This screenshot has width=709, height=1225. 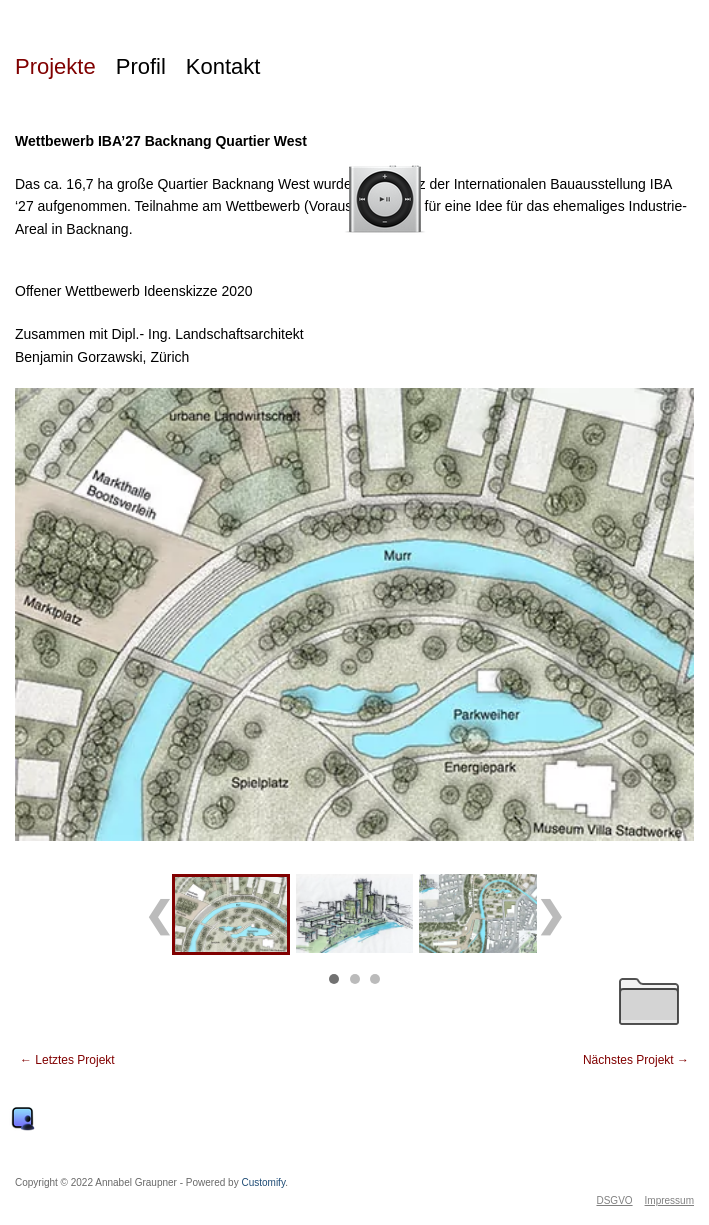 I want to click on start or join a screen sharing session, so click(x=22, y=1117).